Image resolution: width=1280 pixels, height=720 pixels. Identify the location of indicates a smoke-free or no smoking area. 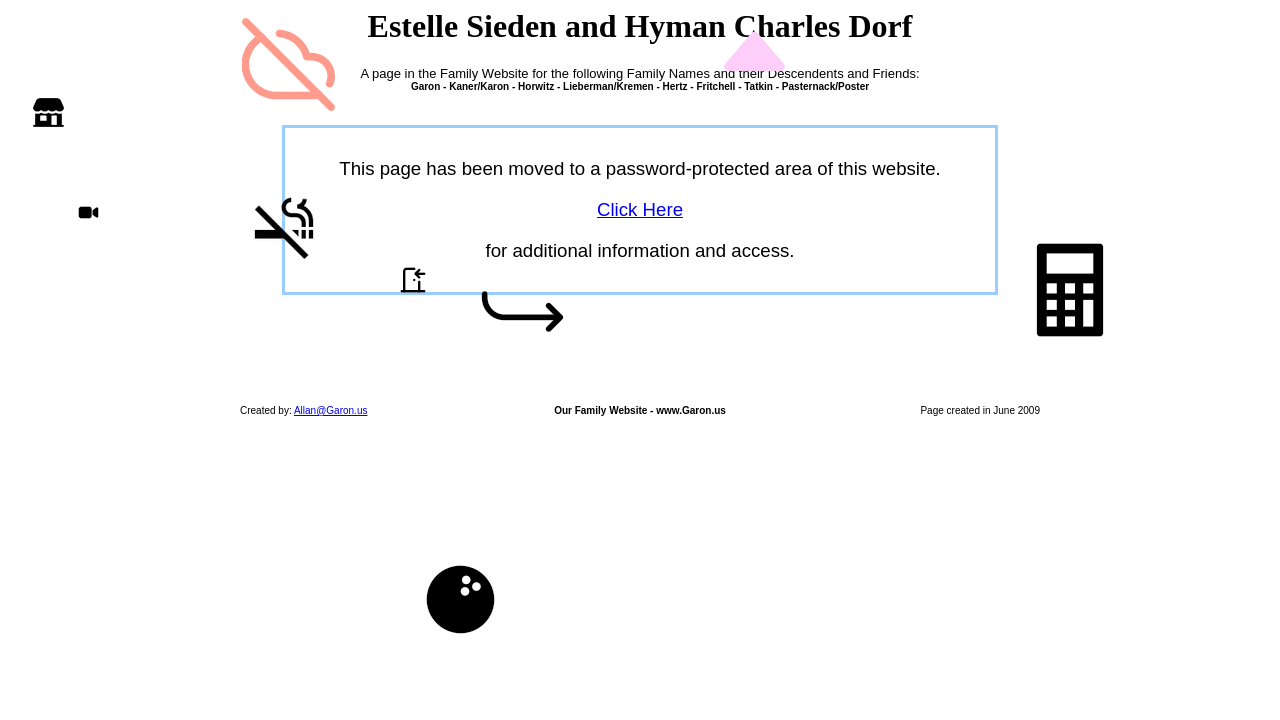
(284, 227).